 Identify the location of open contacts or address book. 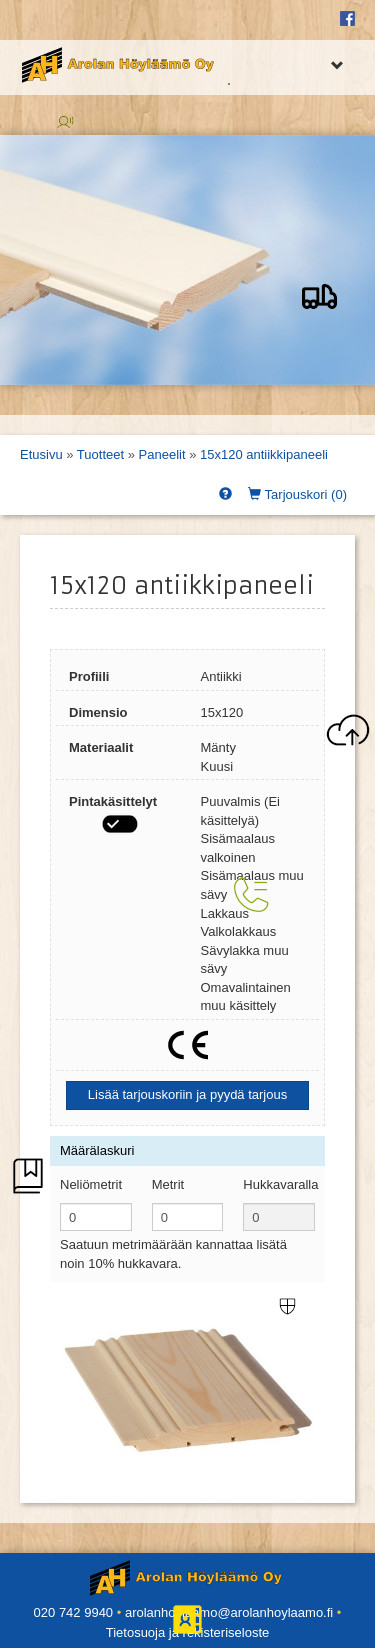
(187, 1619).